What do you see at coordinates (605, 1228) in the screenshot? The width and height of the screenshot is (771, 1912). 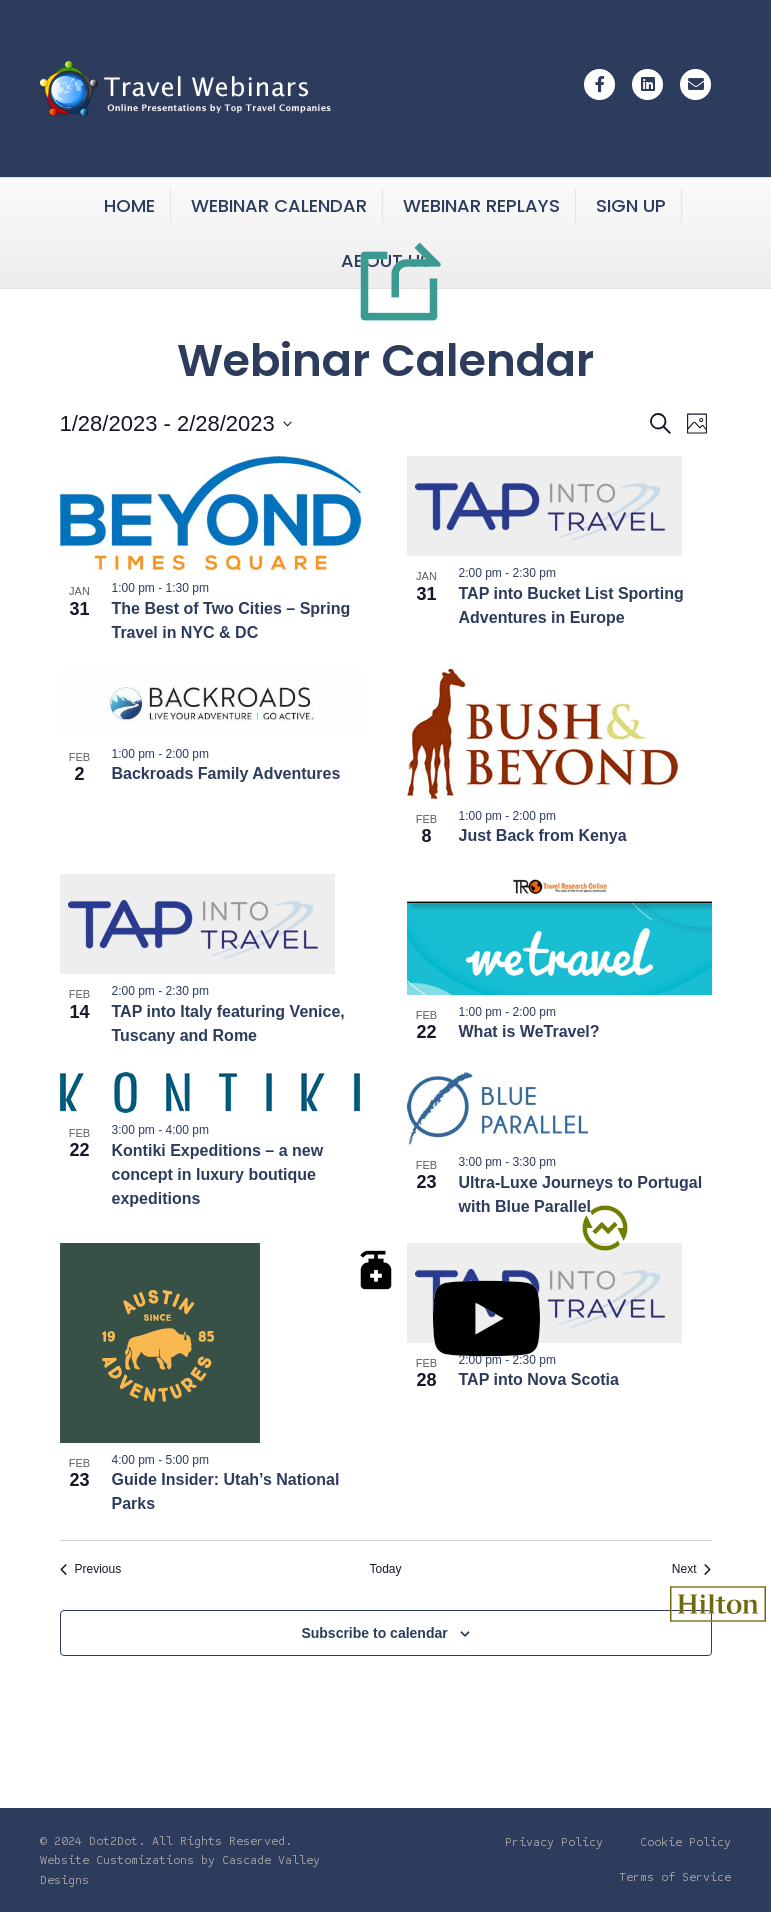 I see `exchange or convert funds` at bounding box center [605, 1228].